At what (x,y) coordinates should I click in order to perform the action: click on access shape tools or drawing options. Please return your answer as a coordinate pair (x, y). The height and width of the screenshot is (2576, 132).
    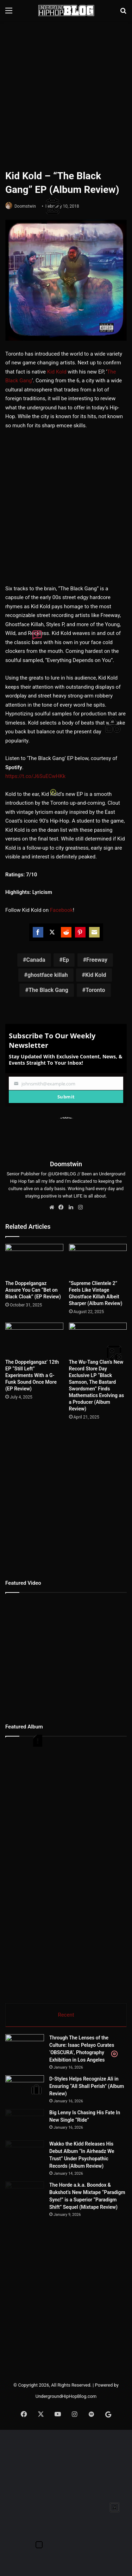
    Looking at the image, I should click on (113, 725).